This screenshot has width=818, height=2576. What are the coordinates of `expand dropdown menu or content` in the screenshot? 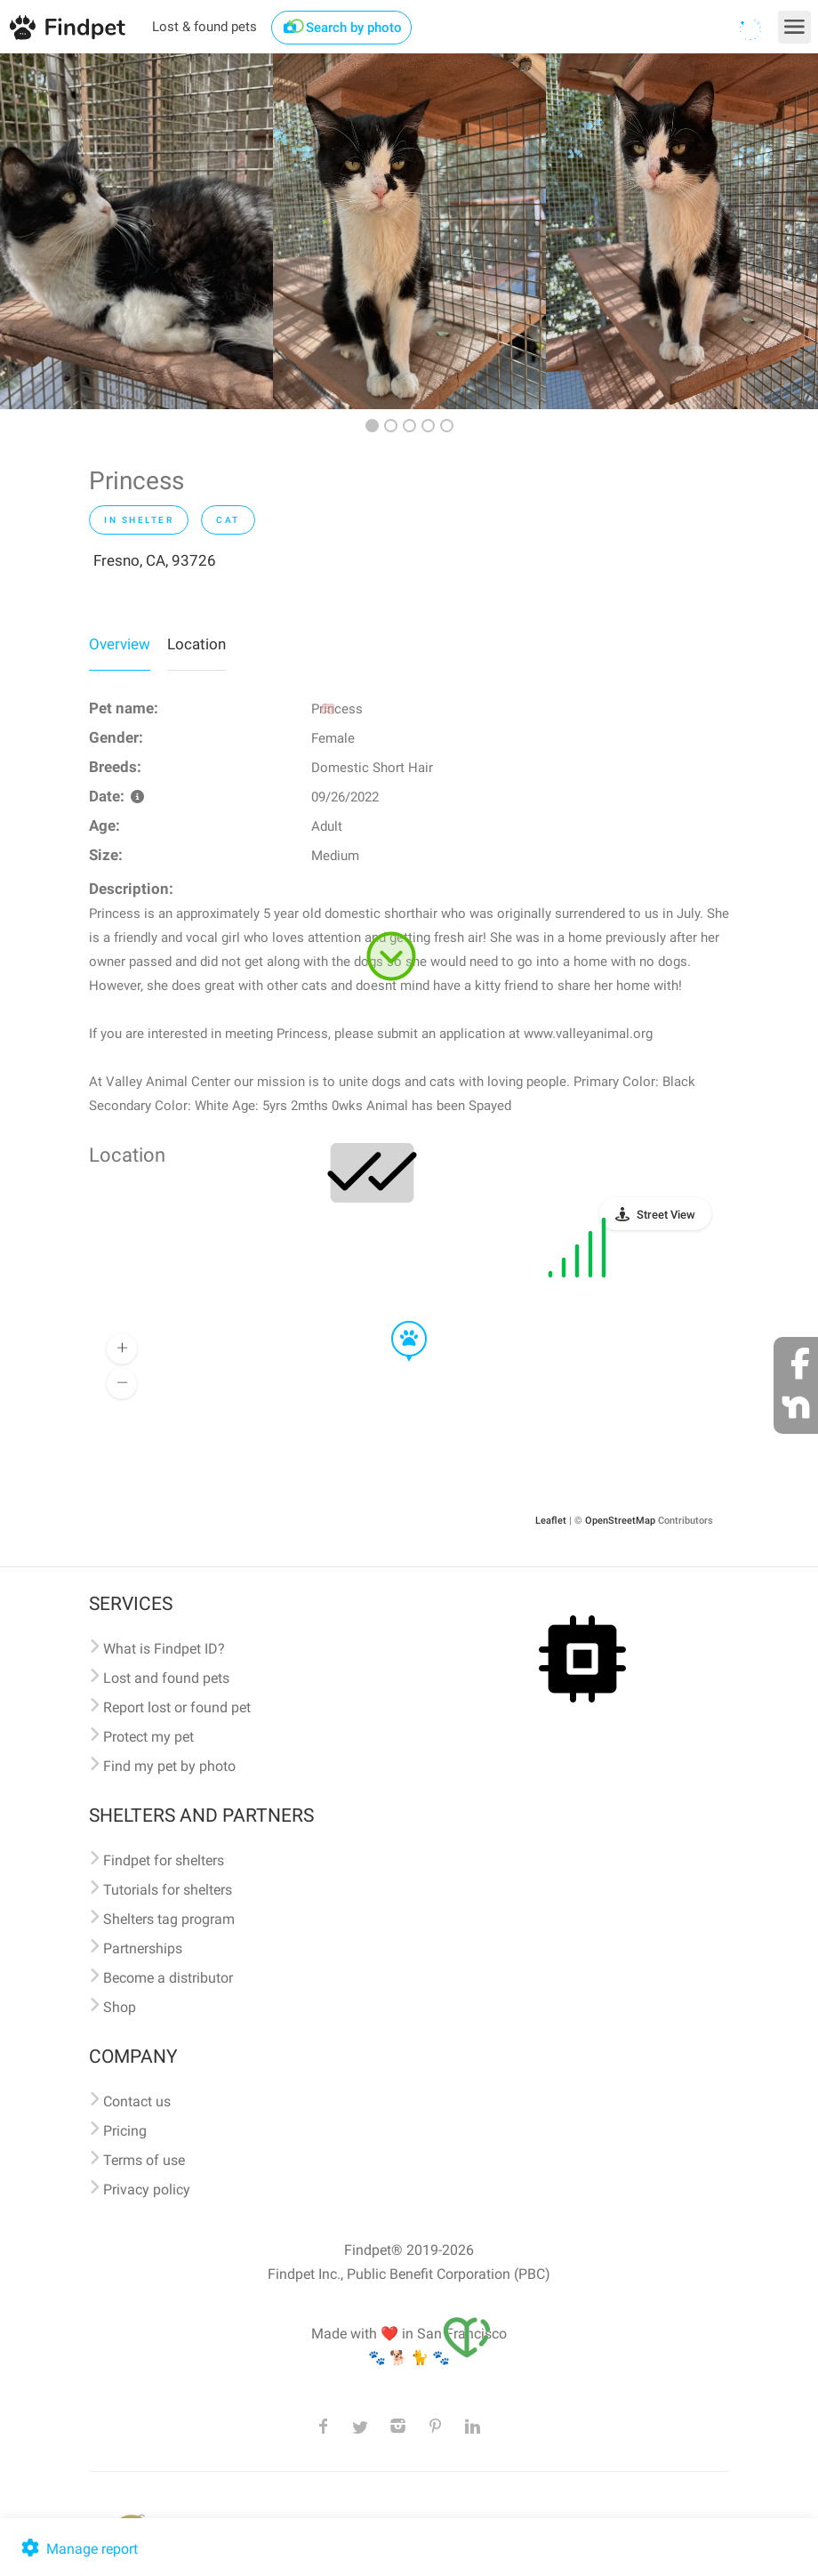 It's located at (391, 956).